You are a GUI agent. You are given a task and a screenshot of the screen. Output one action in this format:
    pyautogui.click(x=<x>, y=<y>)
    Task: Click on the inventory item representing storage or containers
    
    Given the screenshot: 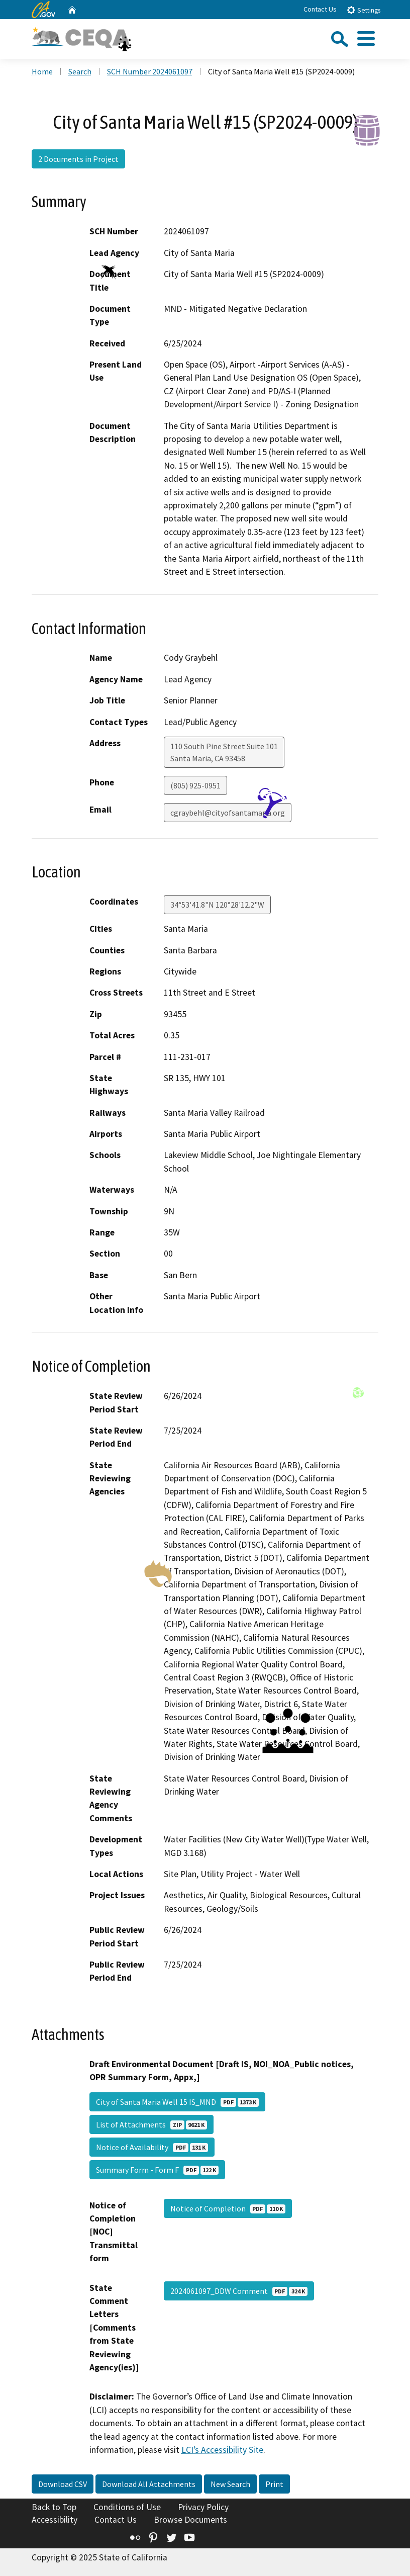 What is the action you would take?
    pyautogui.click(x=367, y=130)
    